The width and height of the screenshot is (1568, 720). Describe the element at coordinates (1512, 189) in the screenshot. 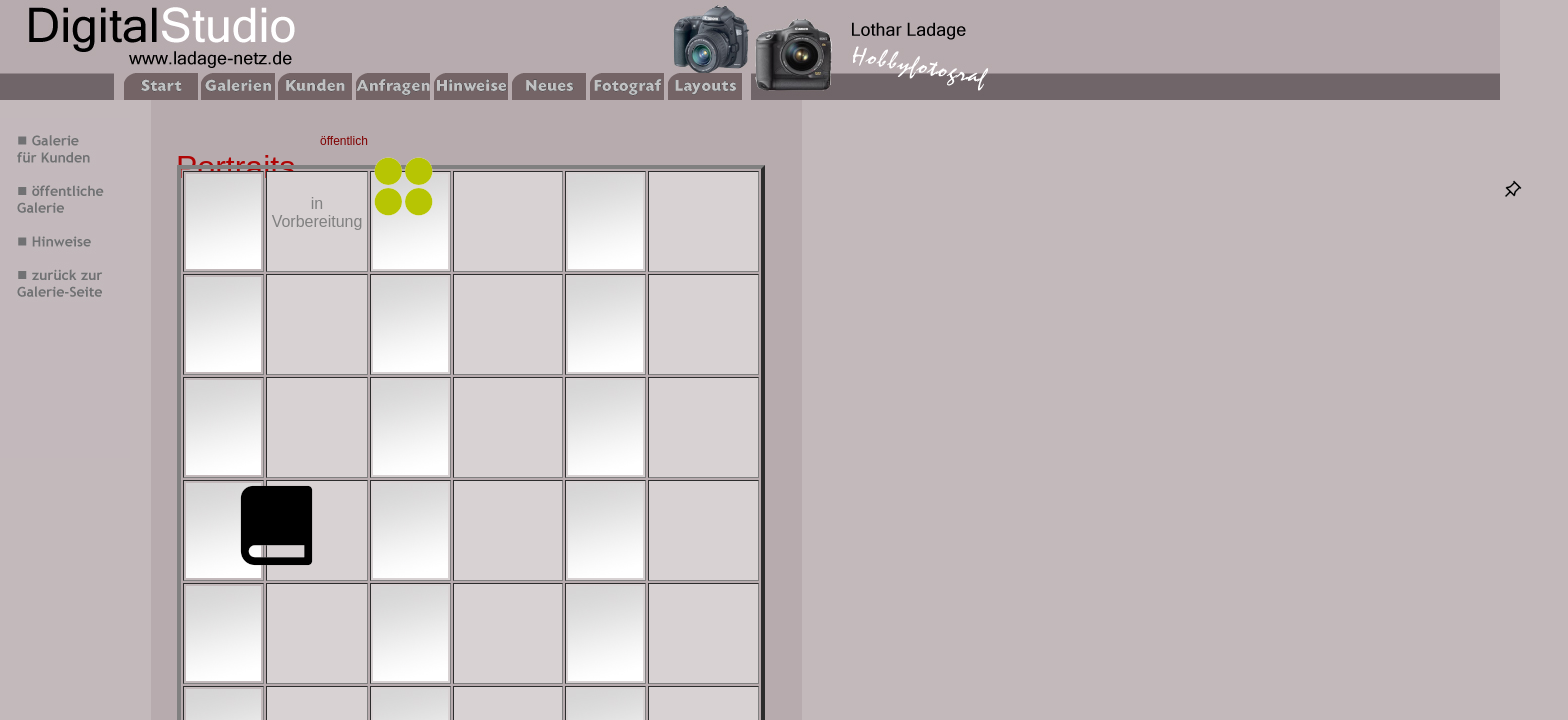

I see `pin an item for quick access` at that location.